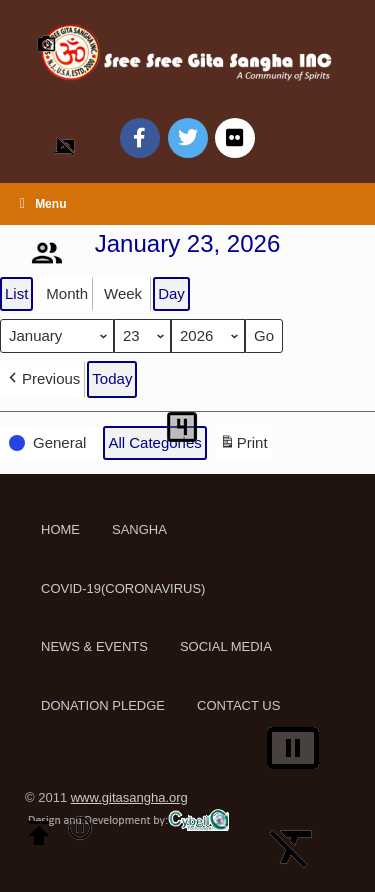 This screenshot has width=375, height=892. I want to click on clear text formatting, so click(293, 847).